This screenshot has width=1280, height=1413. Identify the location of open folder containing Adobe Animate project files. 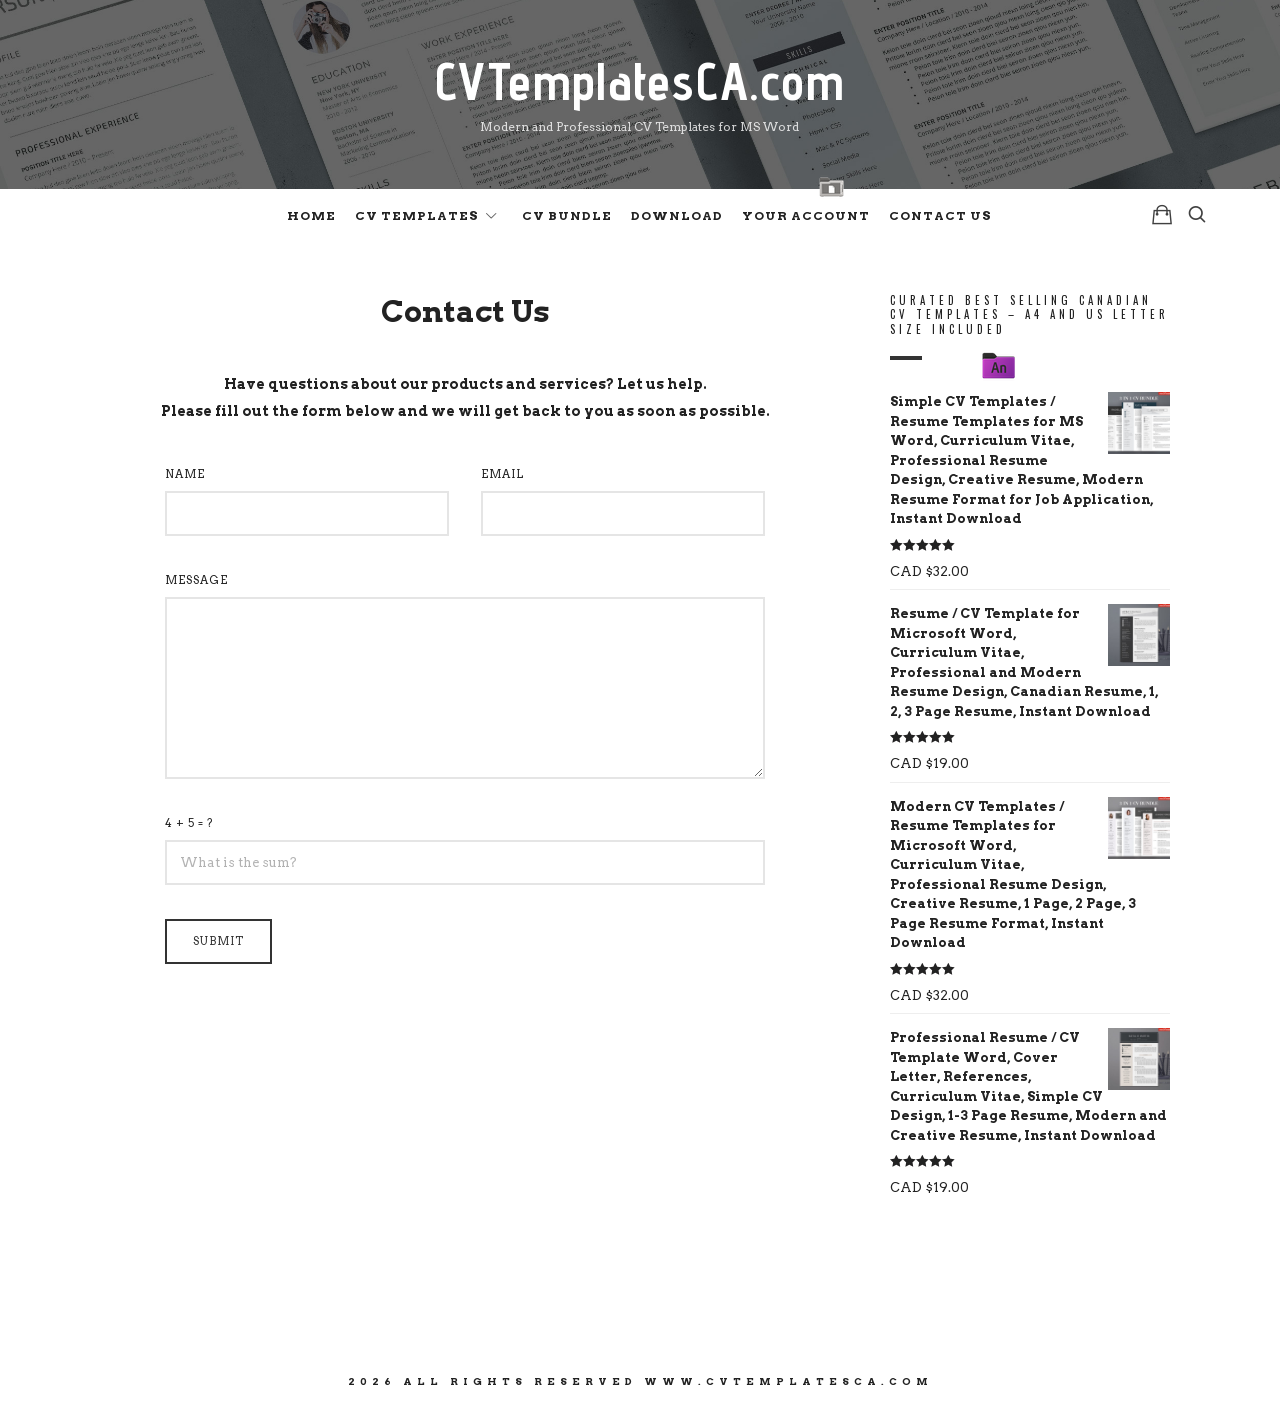
(998, 366).